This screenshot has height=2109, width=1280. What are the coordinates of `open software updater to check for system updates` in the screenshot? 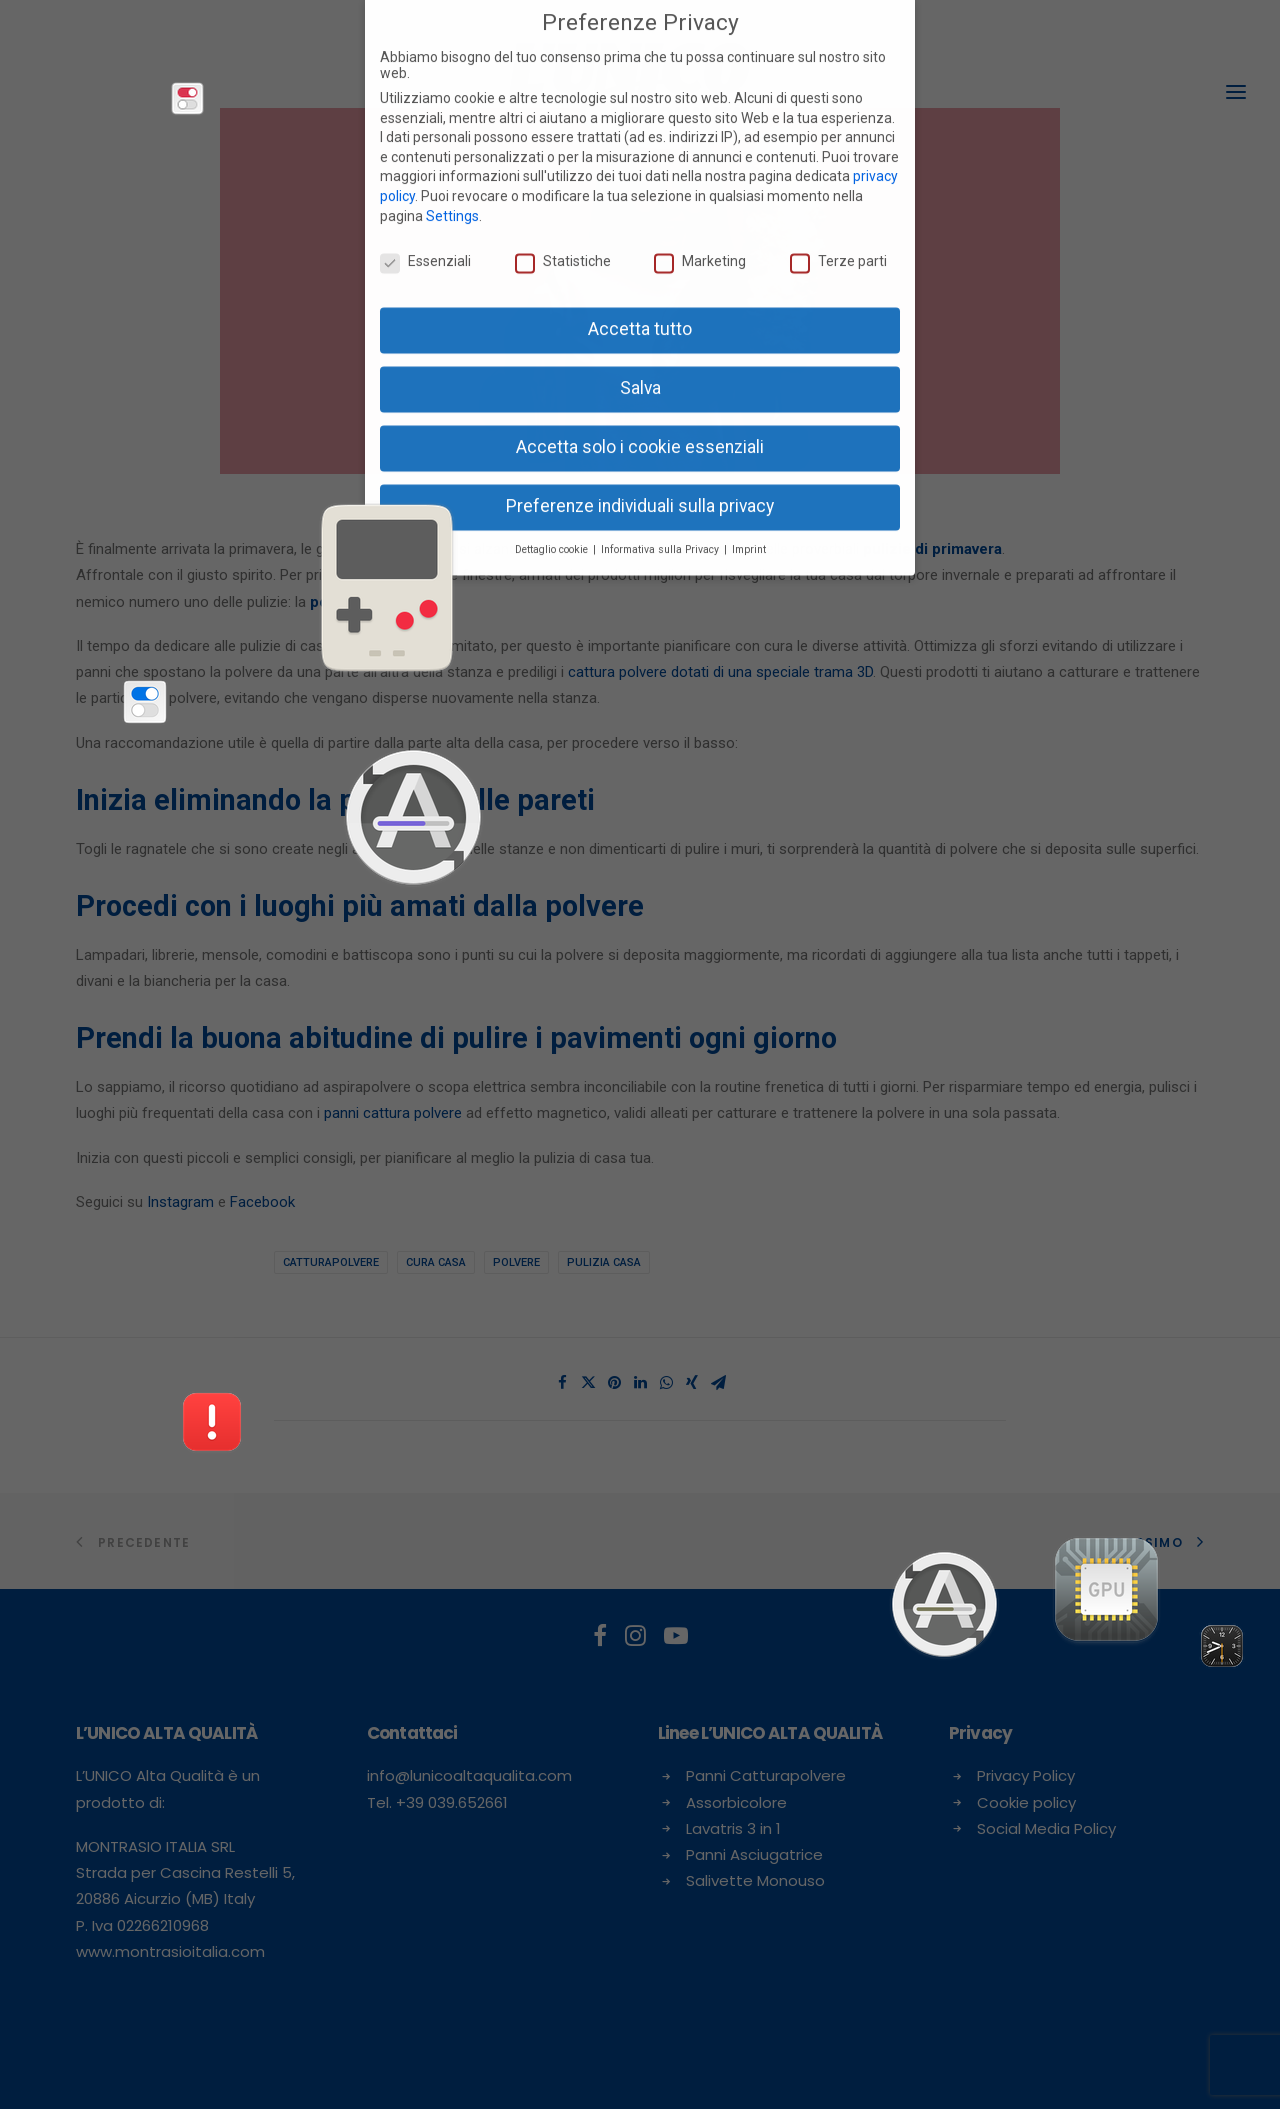 It's located at (413, 817).